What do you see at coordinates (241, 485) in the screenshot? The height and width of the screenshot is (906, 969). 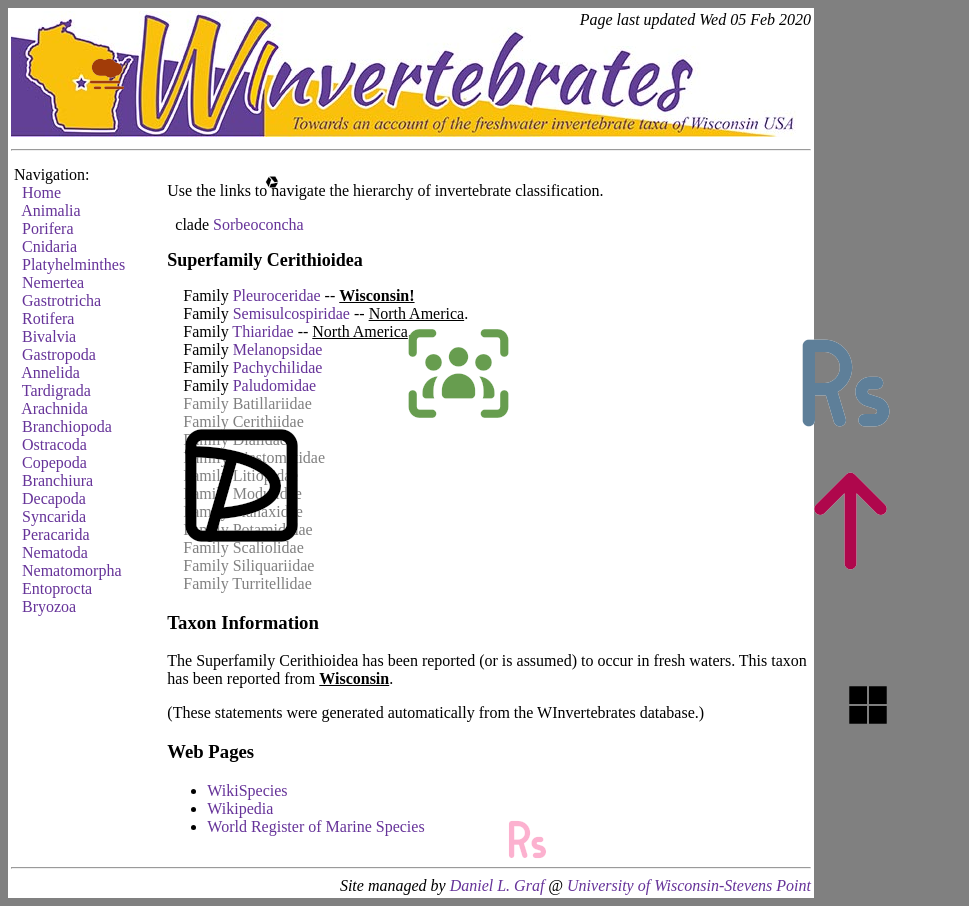 I see `pay with paypay` at bounding box center [241, 485].